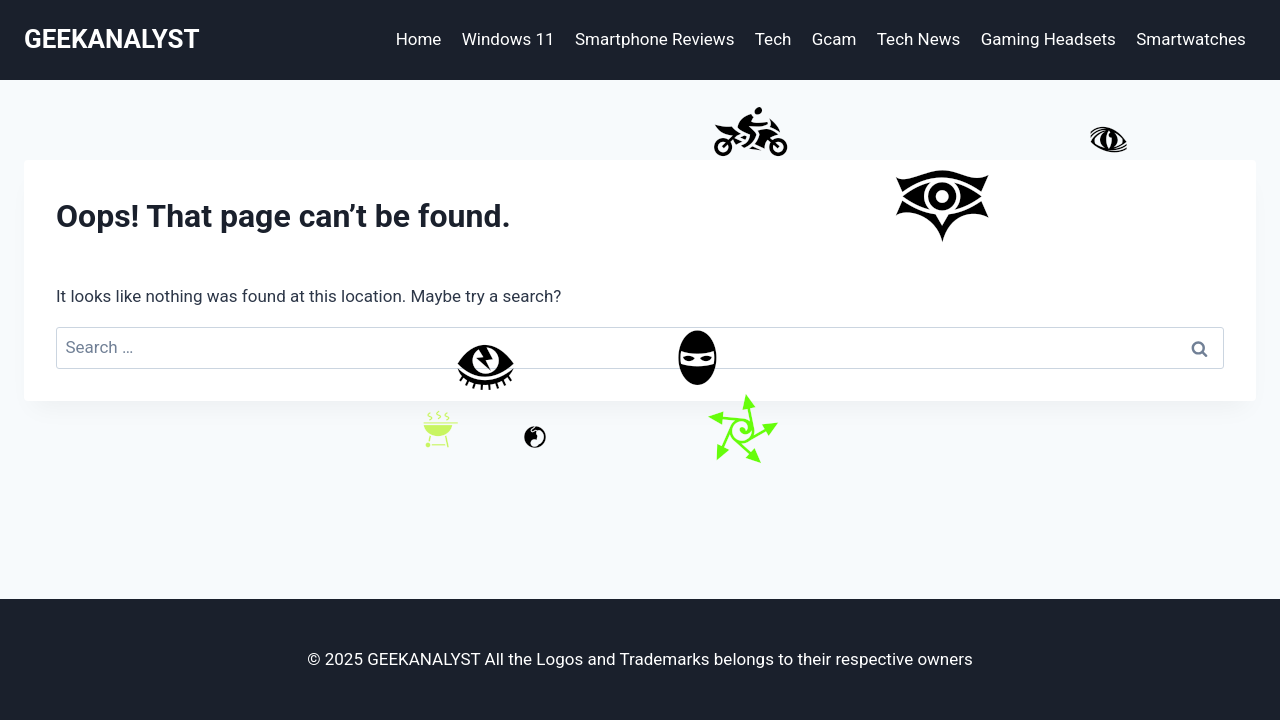 The image size is (1280, 720). Describe the element at coordinates (743, 429) in the screenshot. I see `indicates chaos or randomness effect` at that location.